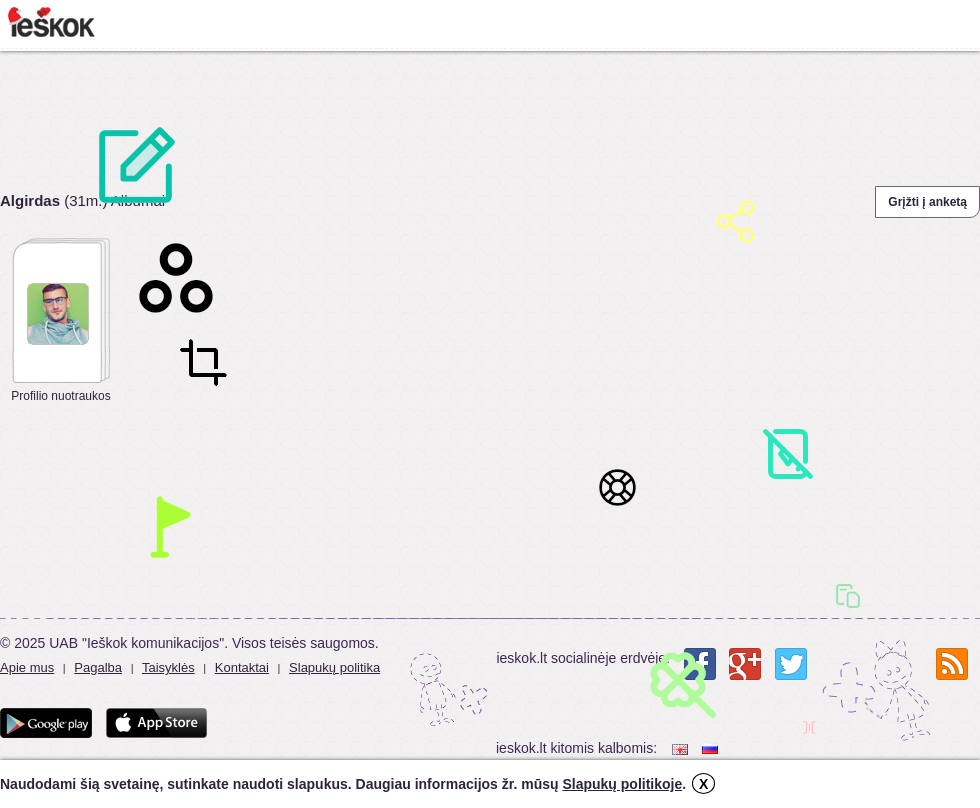 The width and height of the screenshot is (980, 808). Describe the element at coordinates (848, 596) in the screenshot. I see `paste copied content from clipboard` at that location.